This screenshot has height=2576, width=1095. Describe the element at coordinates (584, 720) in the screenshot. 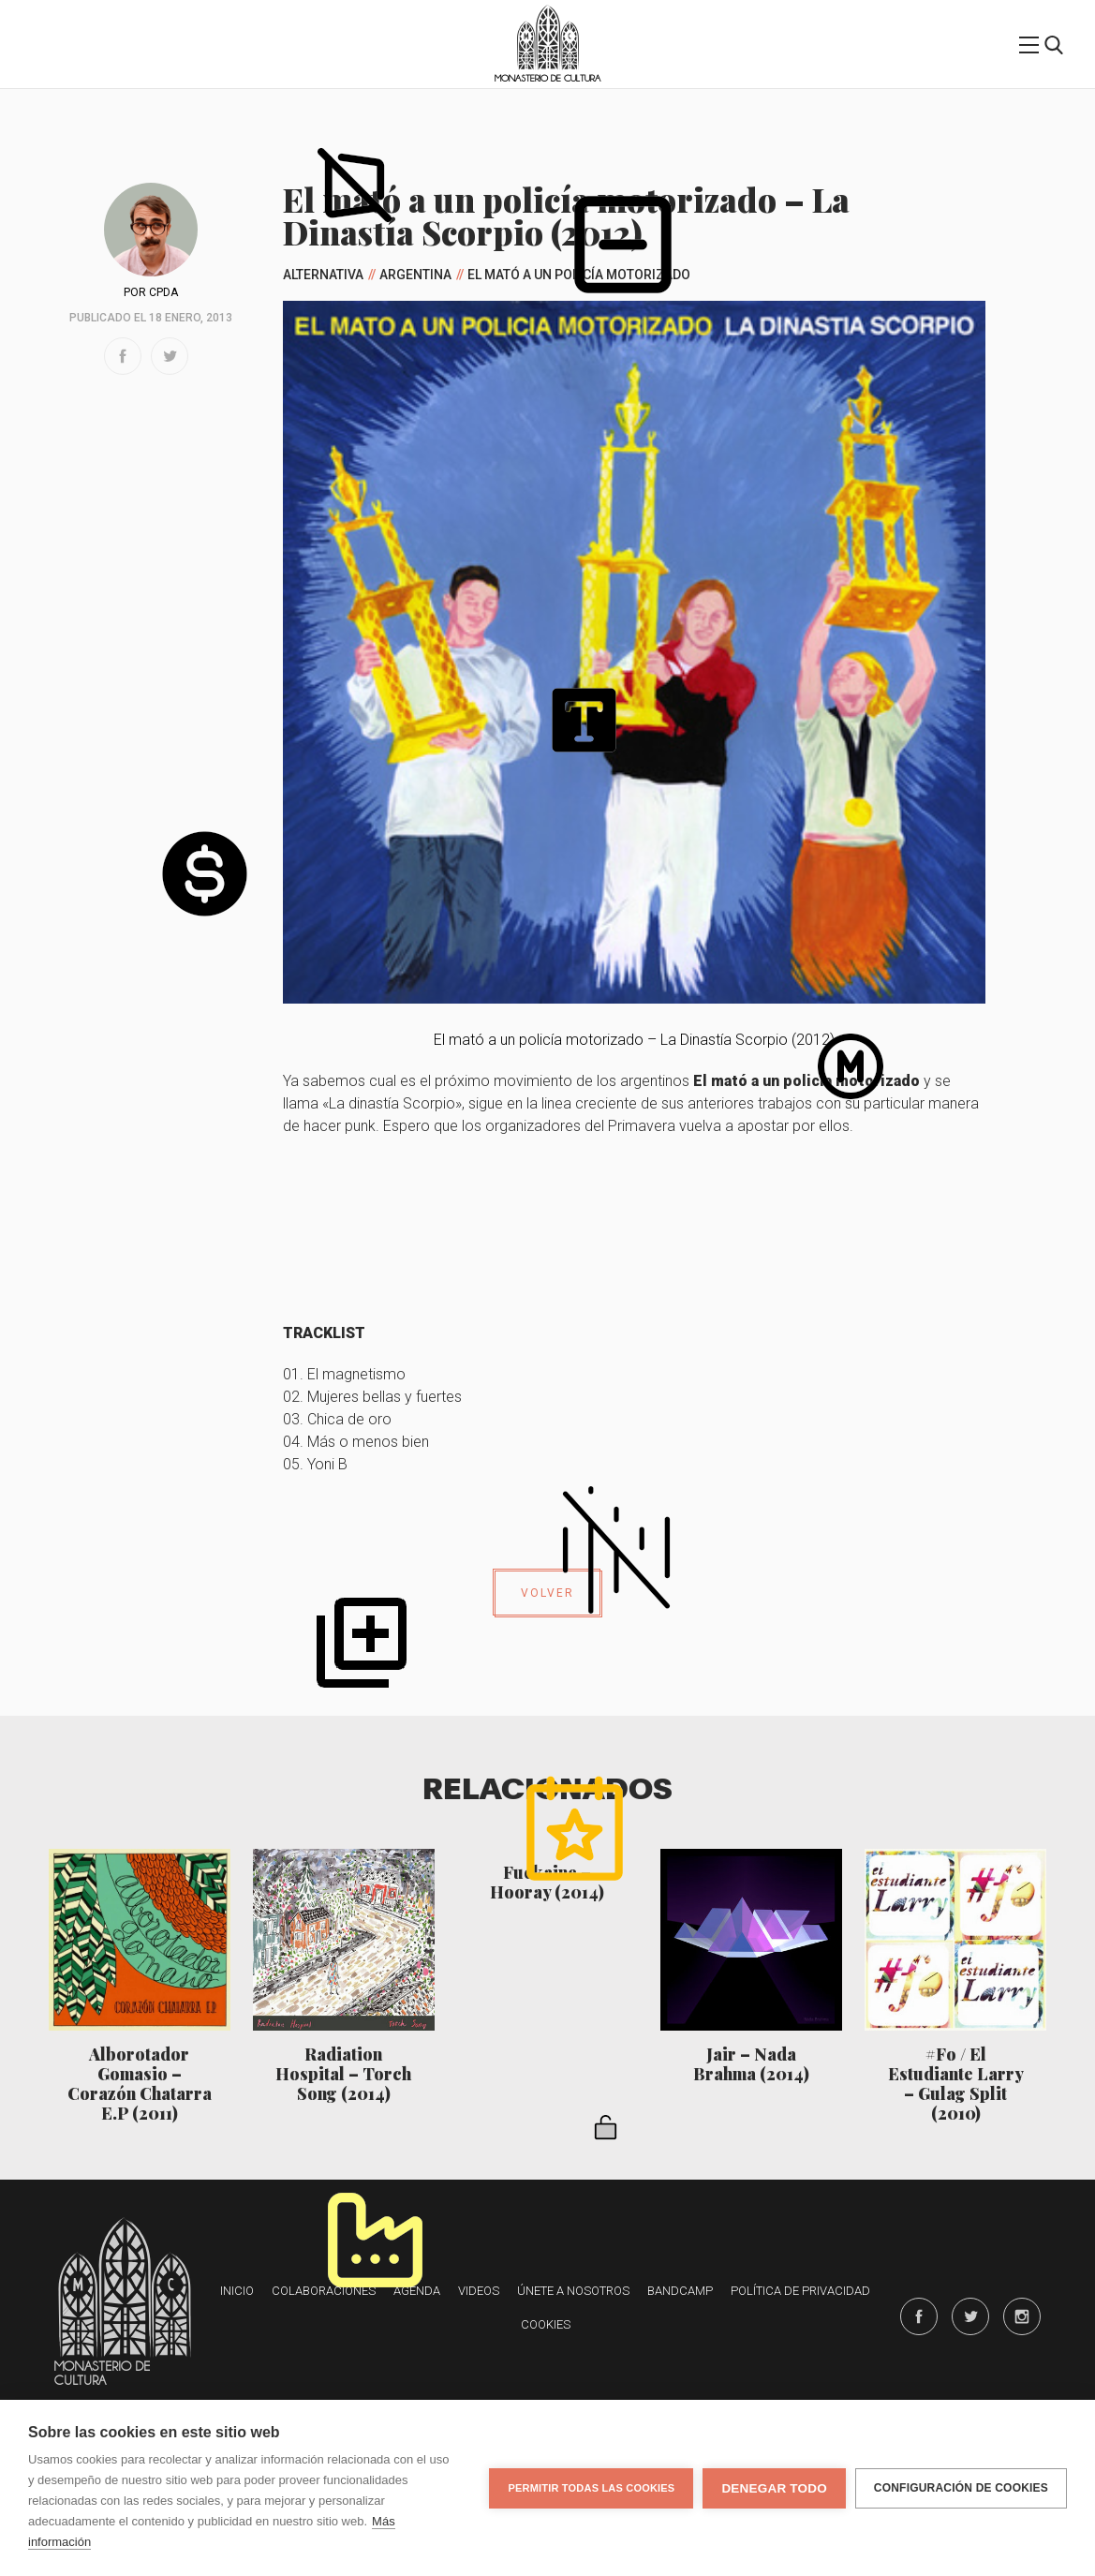

I see `format text or access text styling options` at that location.